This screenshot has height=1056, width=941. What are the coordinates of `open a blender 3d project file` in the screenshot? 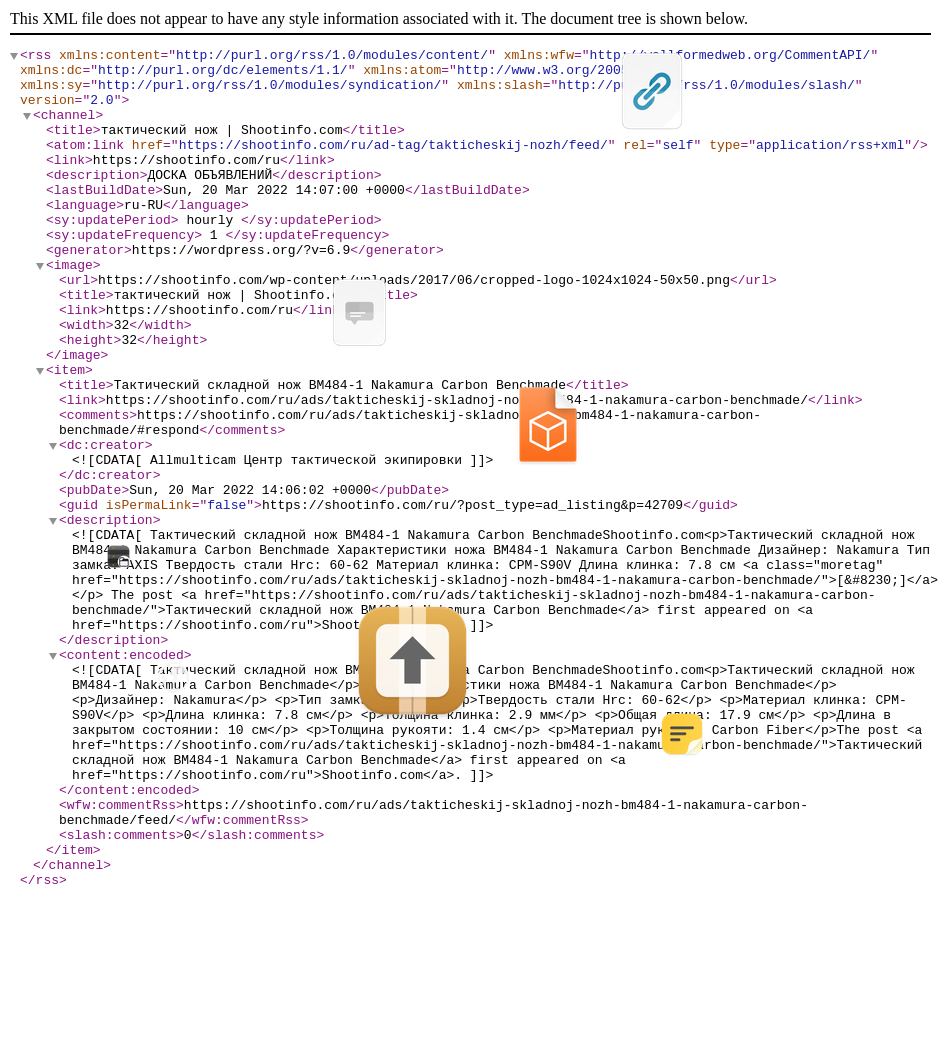 It's located at (548, 426).